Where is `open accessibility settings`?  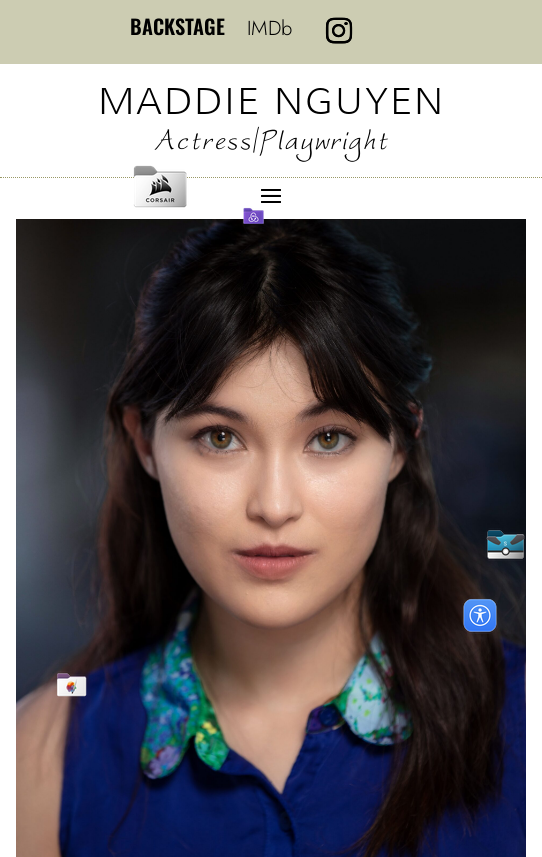
open accessibility settings is located at coordinates (480, 616).